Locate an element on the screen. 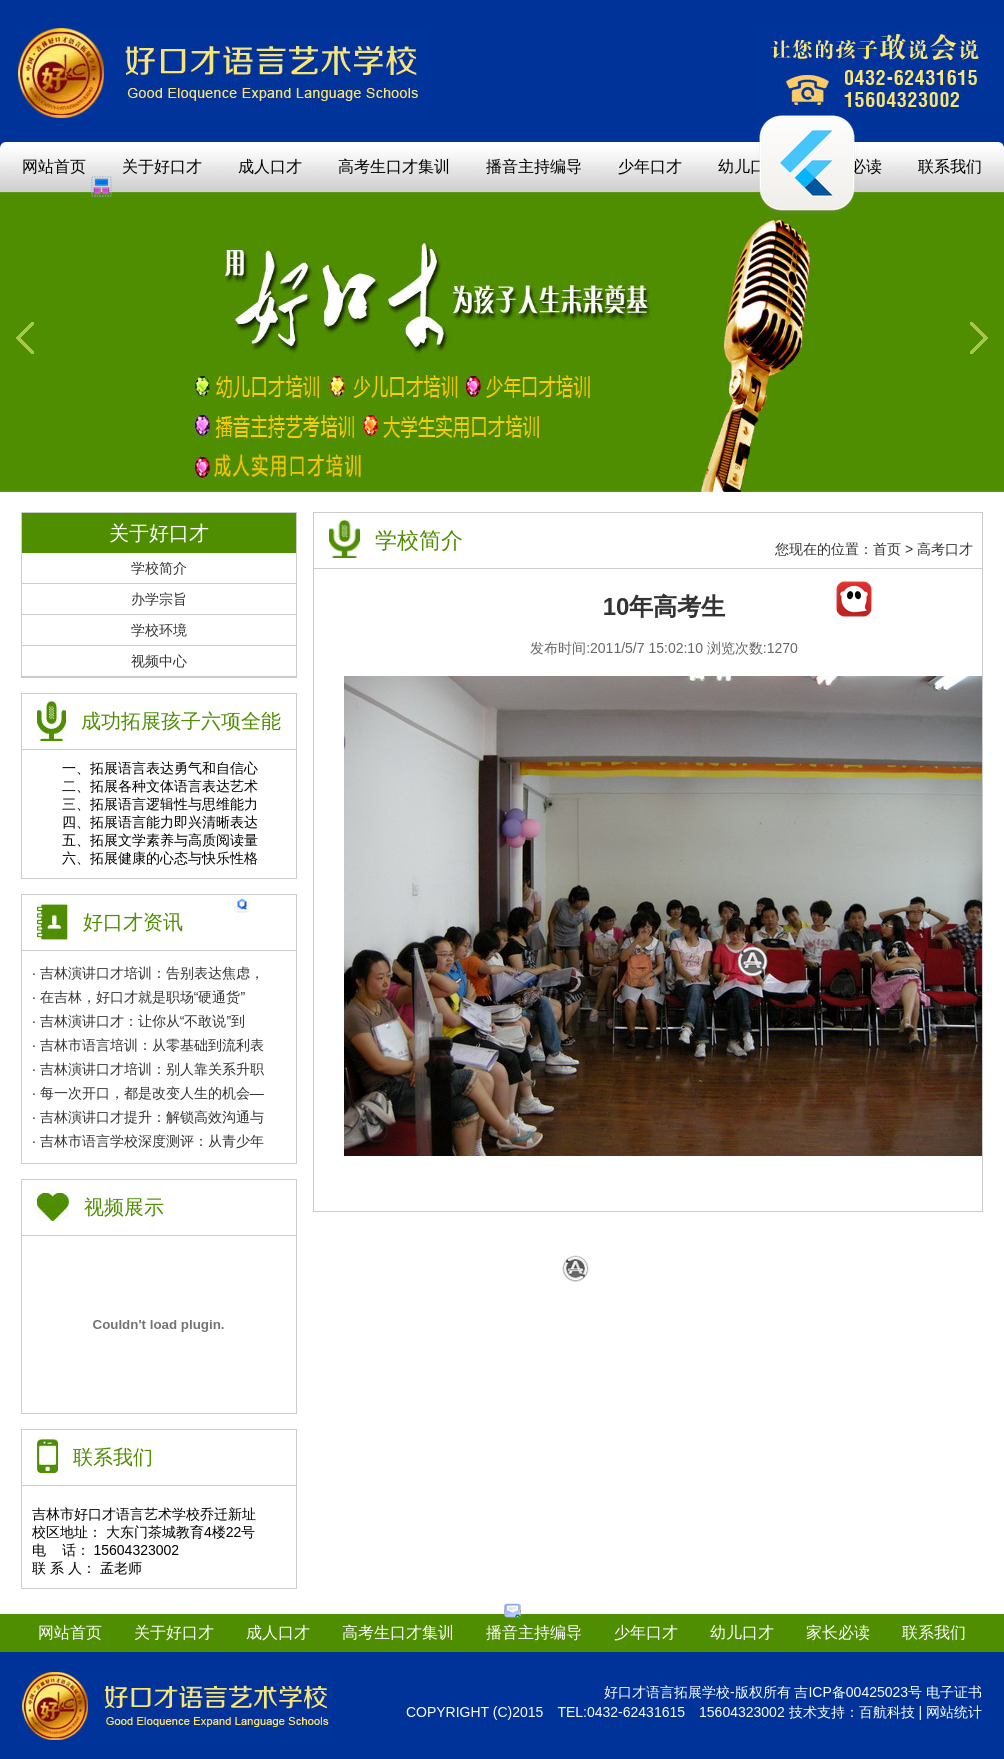 The width and height of the screenshot is (1004, 1759). open qubes os application is located at coordinates (242, 904).